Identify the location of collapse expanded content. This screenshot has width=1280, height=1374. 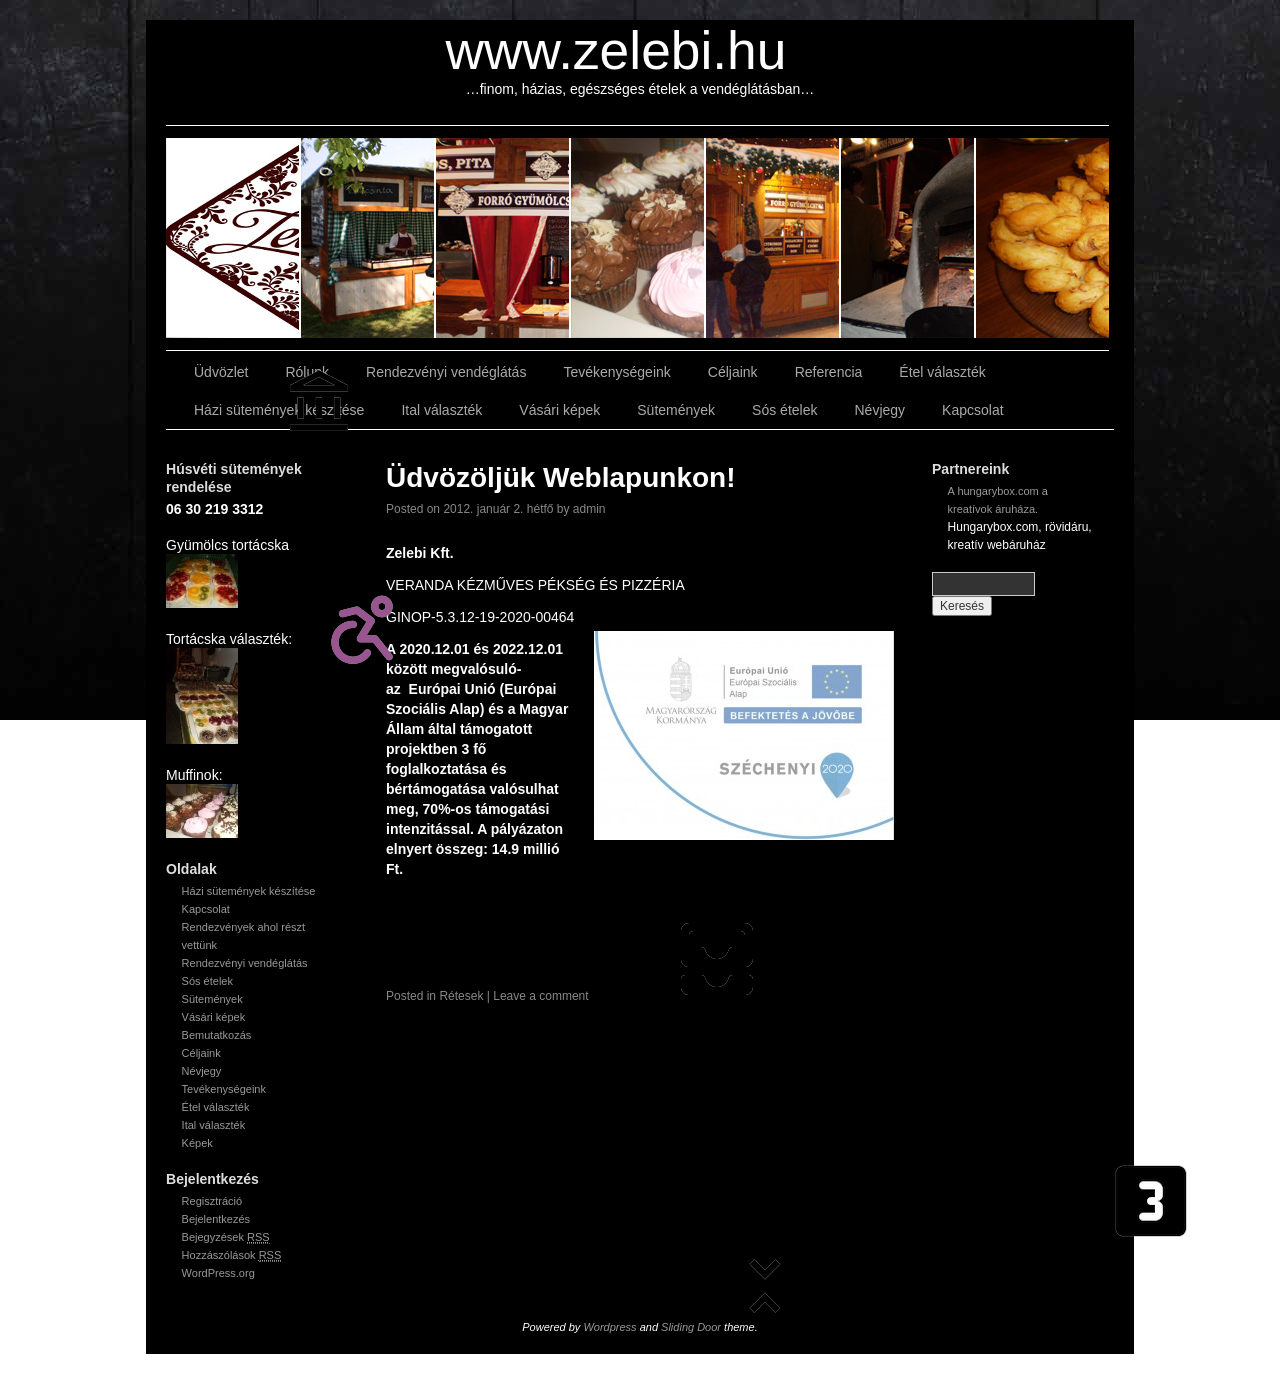
(765, 1286).